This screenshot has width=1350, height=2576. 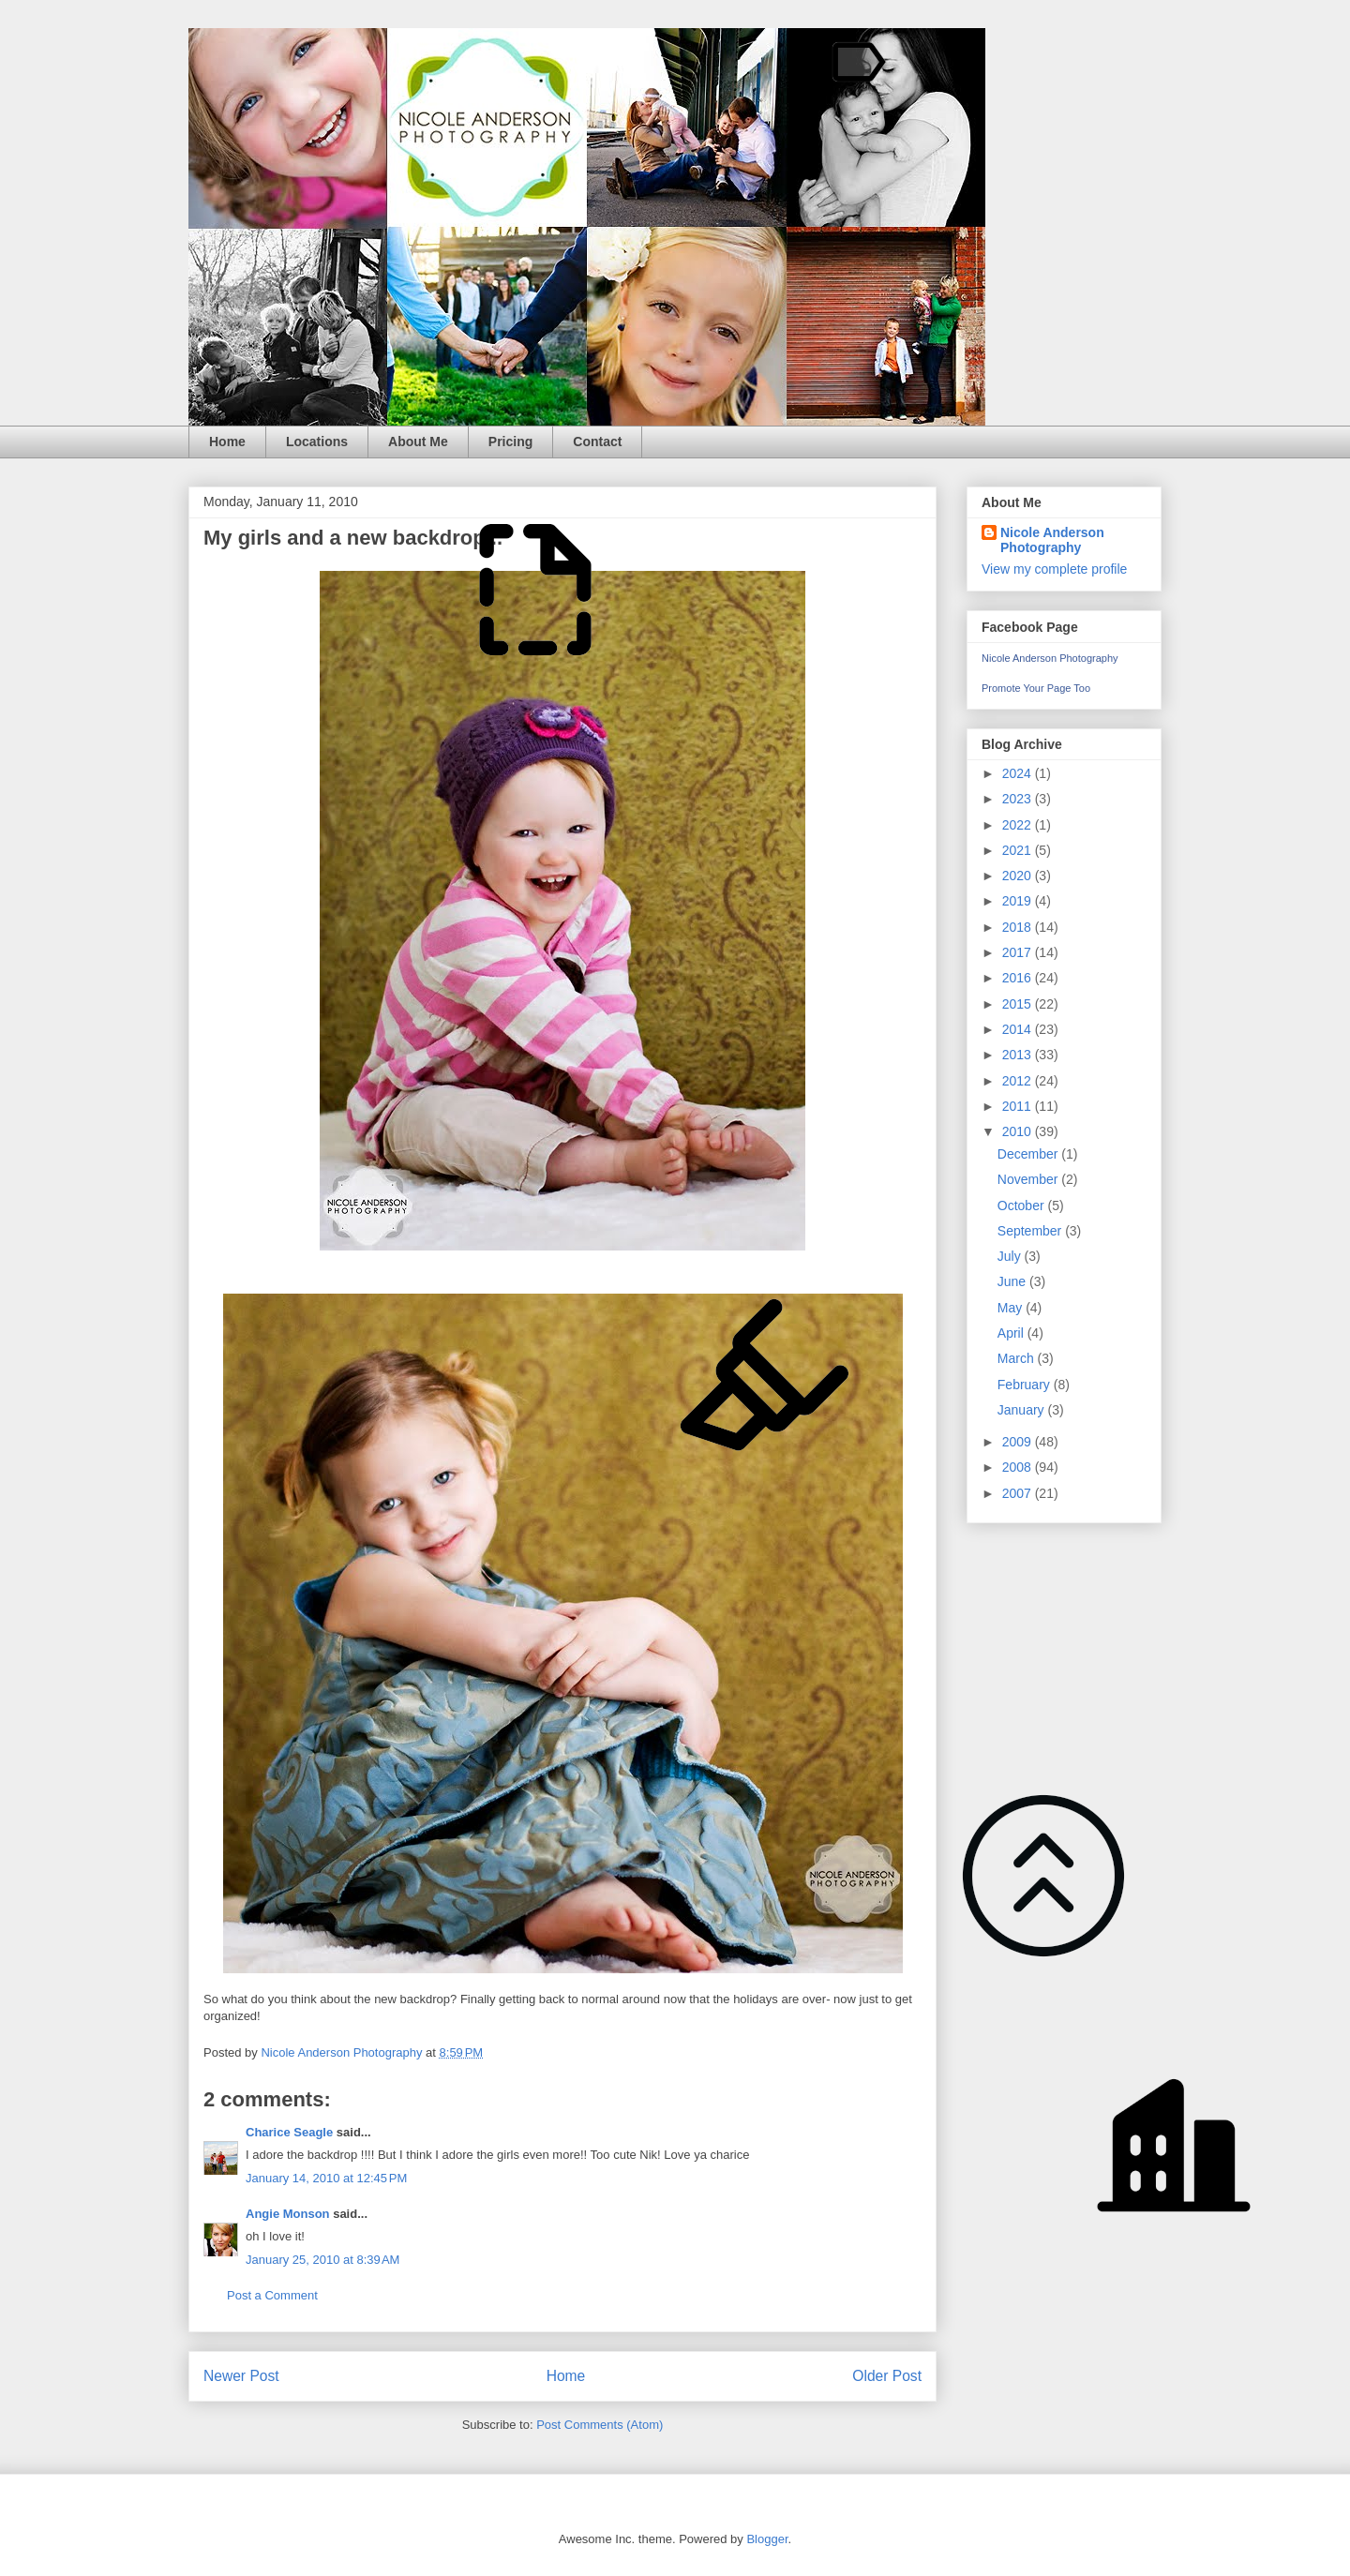 I want to click on view properties or real estate listings, so click(x=1174, y=2150).